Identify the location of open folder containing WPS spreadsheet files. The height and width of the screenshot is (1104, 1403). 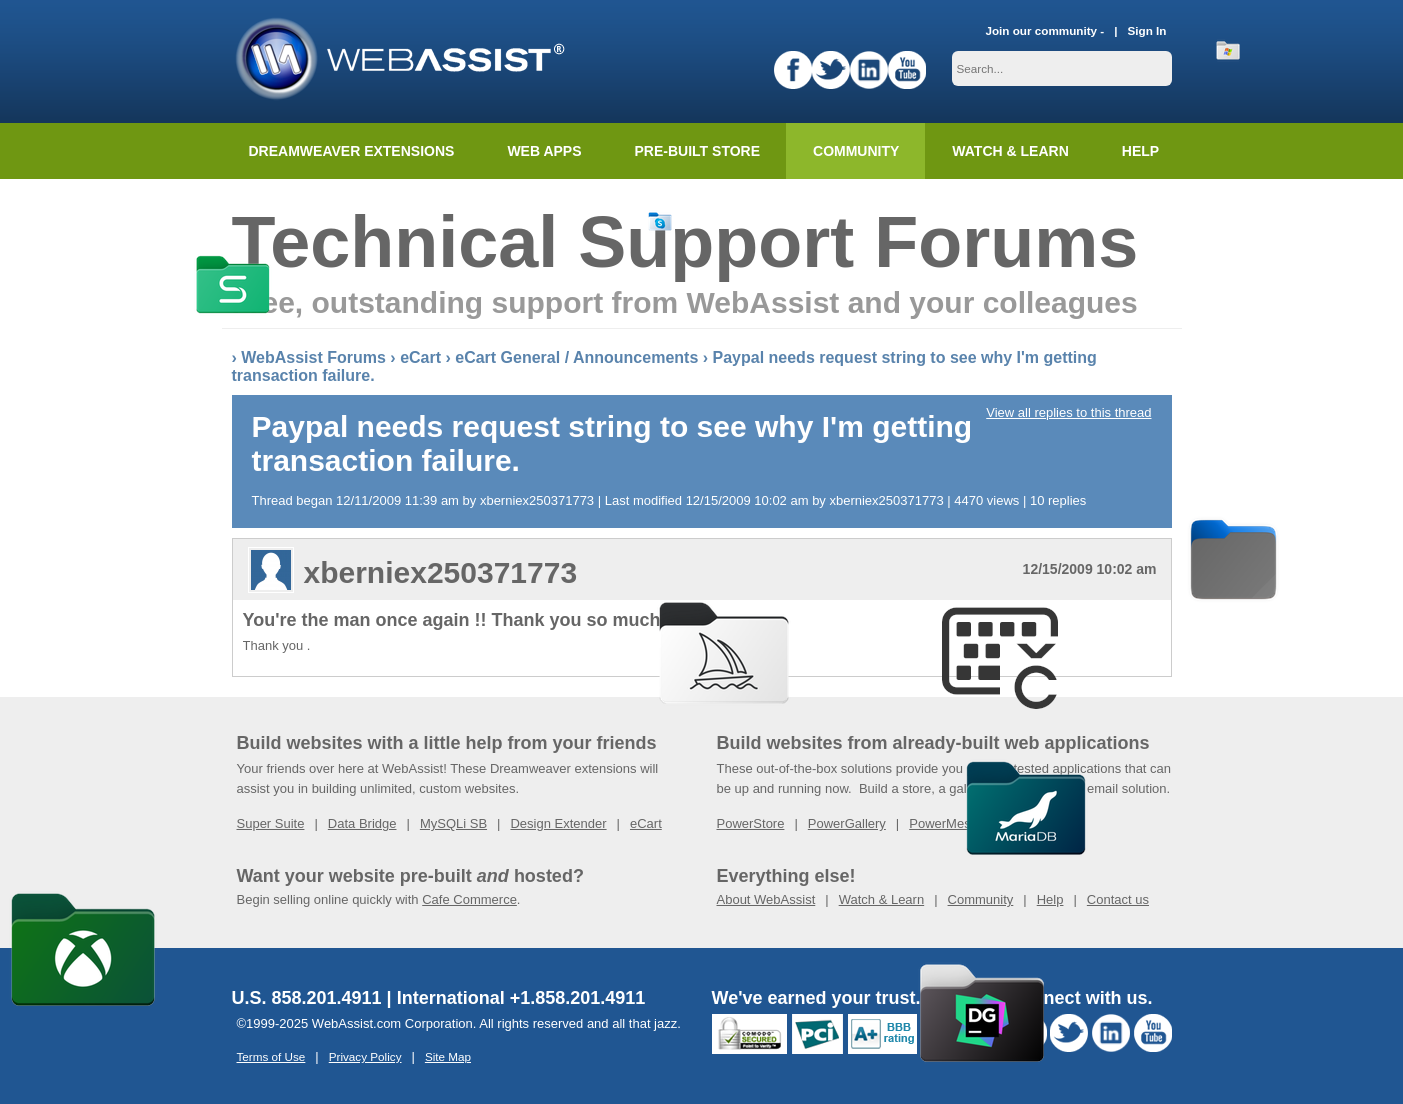
(232, 286).